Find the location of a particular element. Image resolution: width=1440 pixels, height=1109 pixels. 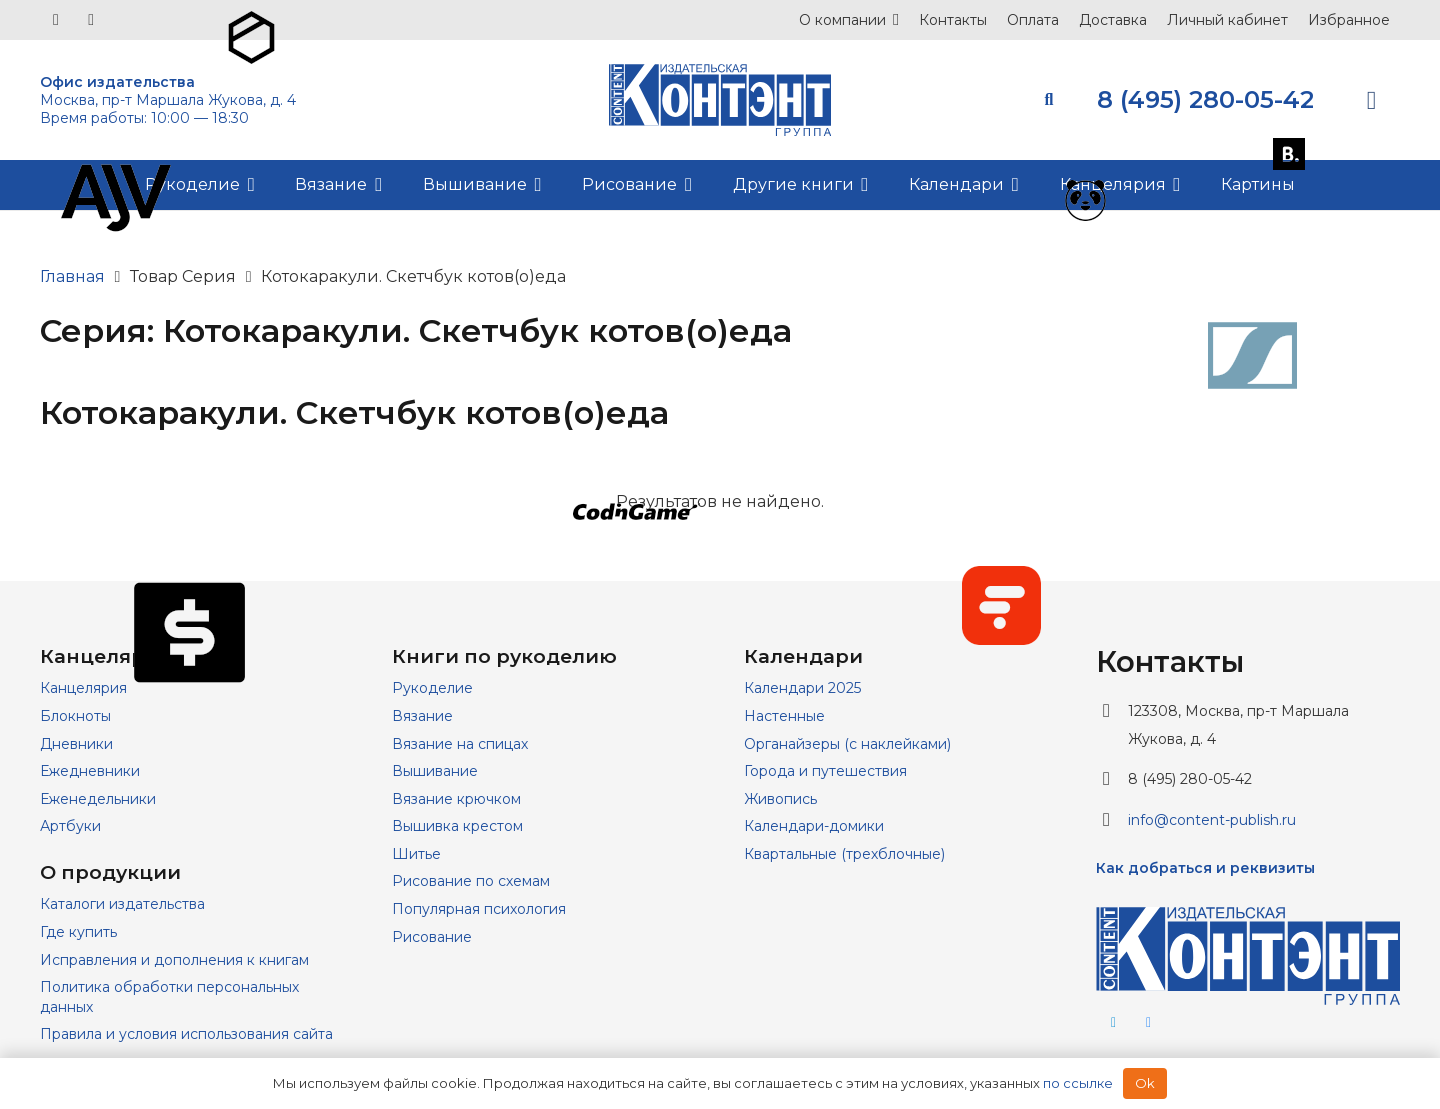

access financial or payment settings is located at coordinates (189, 632).